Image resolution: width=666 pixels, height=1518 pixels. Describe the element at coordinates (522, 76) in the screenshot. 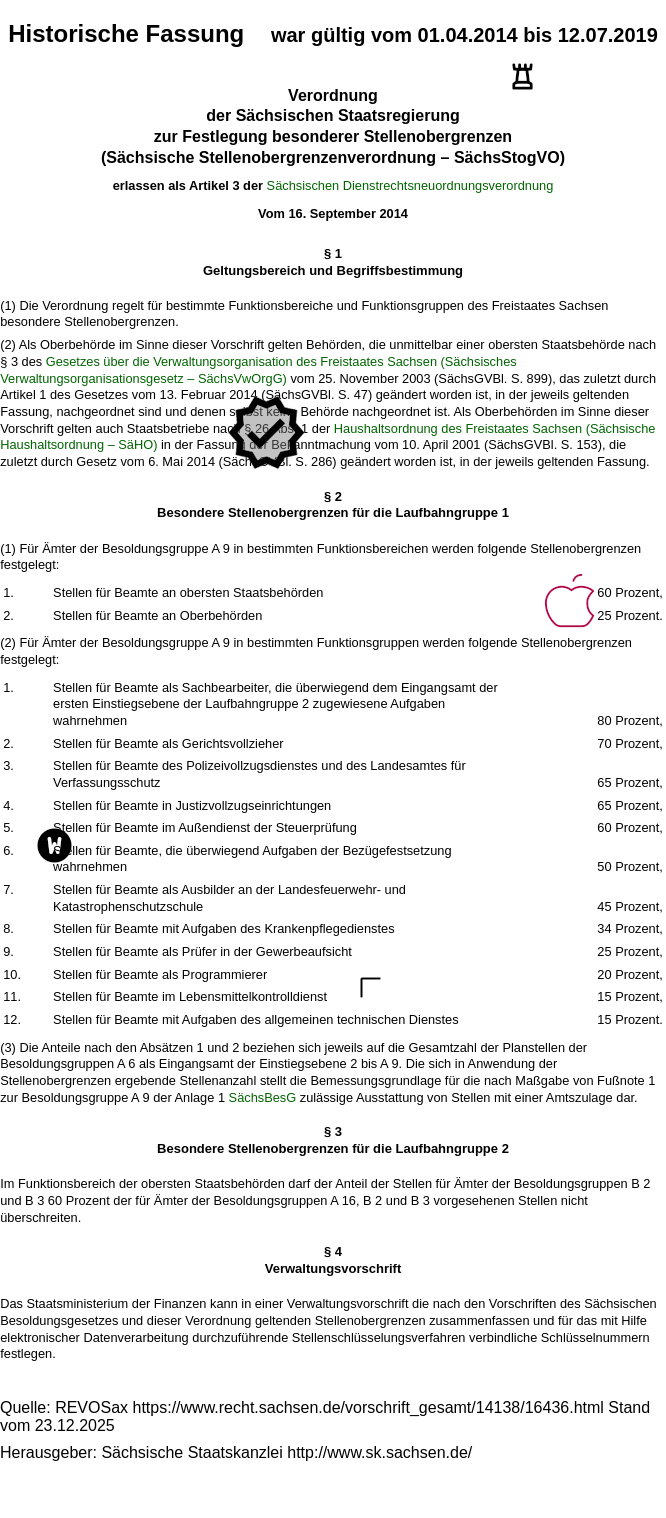

I see `play chess or access chess game` at that location.